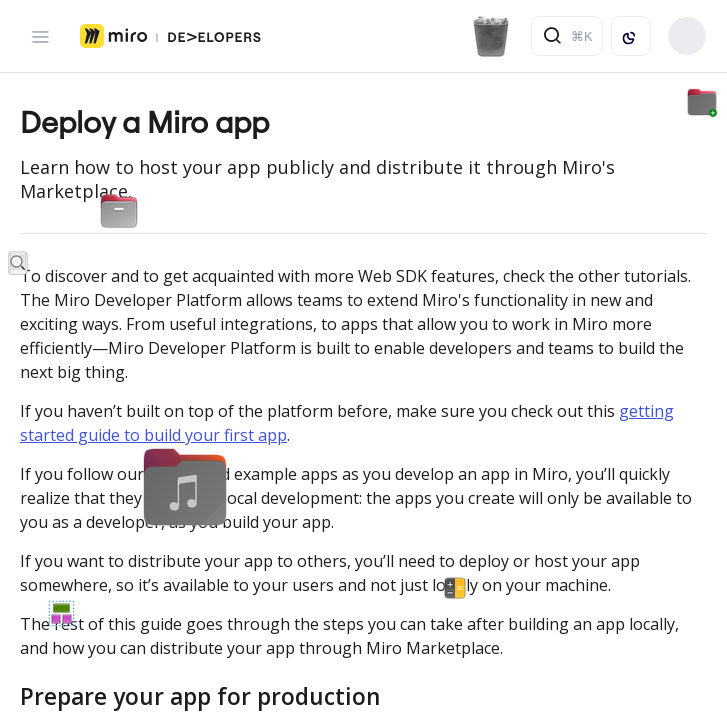 This screenshot has height=720, width=727. What do you see at coordinates (455, 588) in the screenshot?
I see `open the calculator app` at bounding box center [455, 588].